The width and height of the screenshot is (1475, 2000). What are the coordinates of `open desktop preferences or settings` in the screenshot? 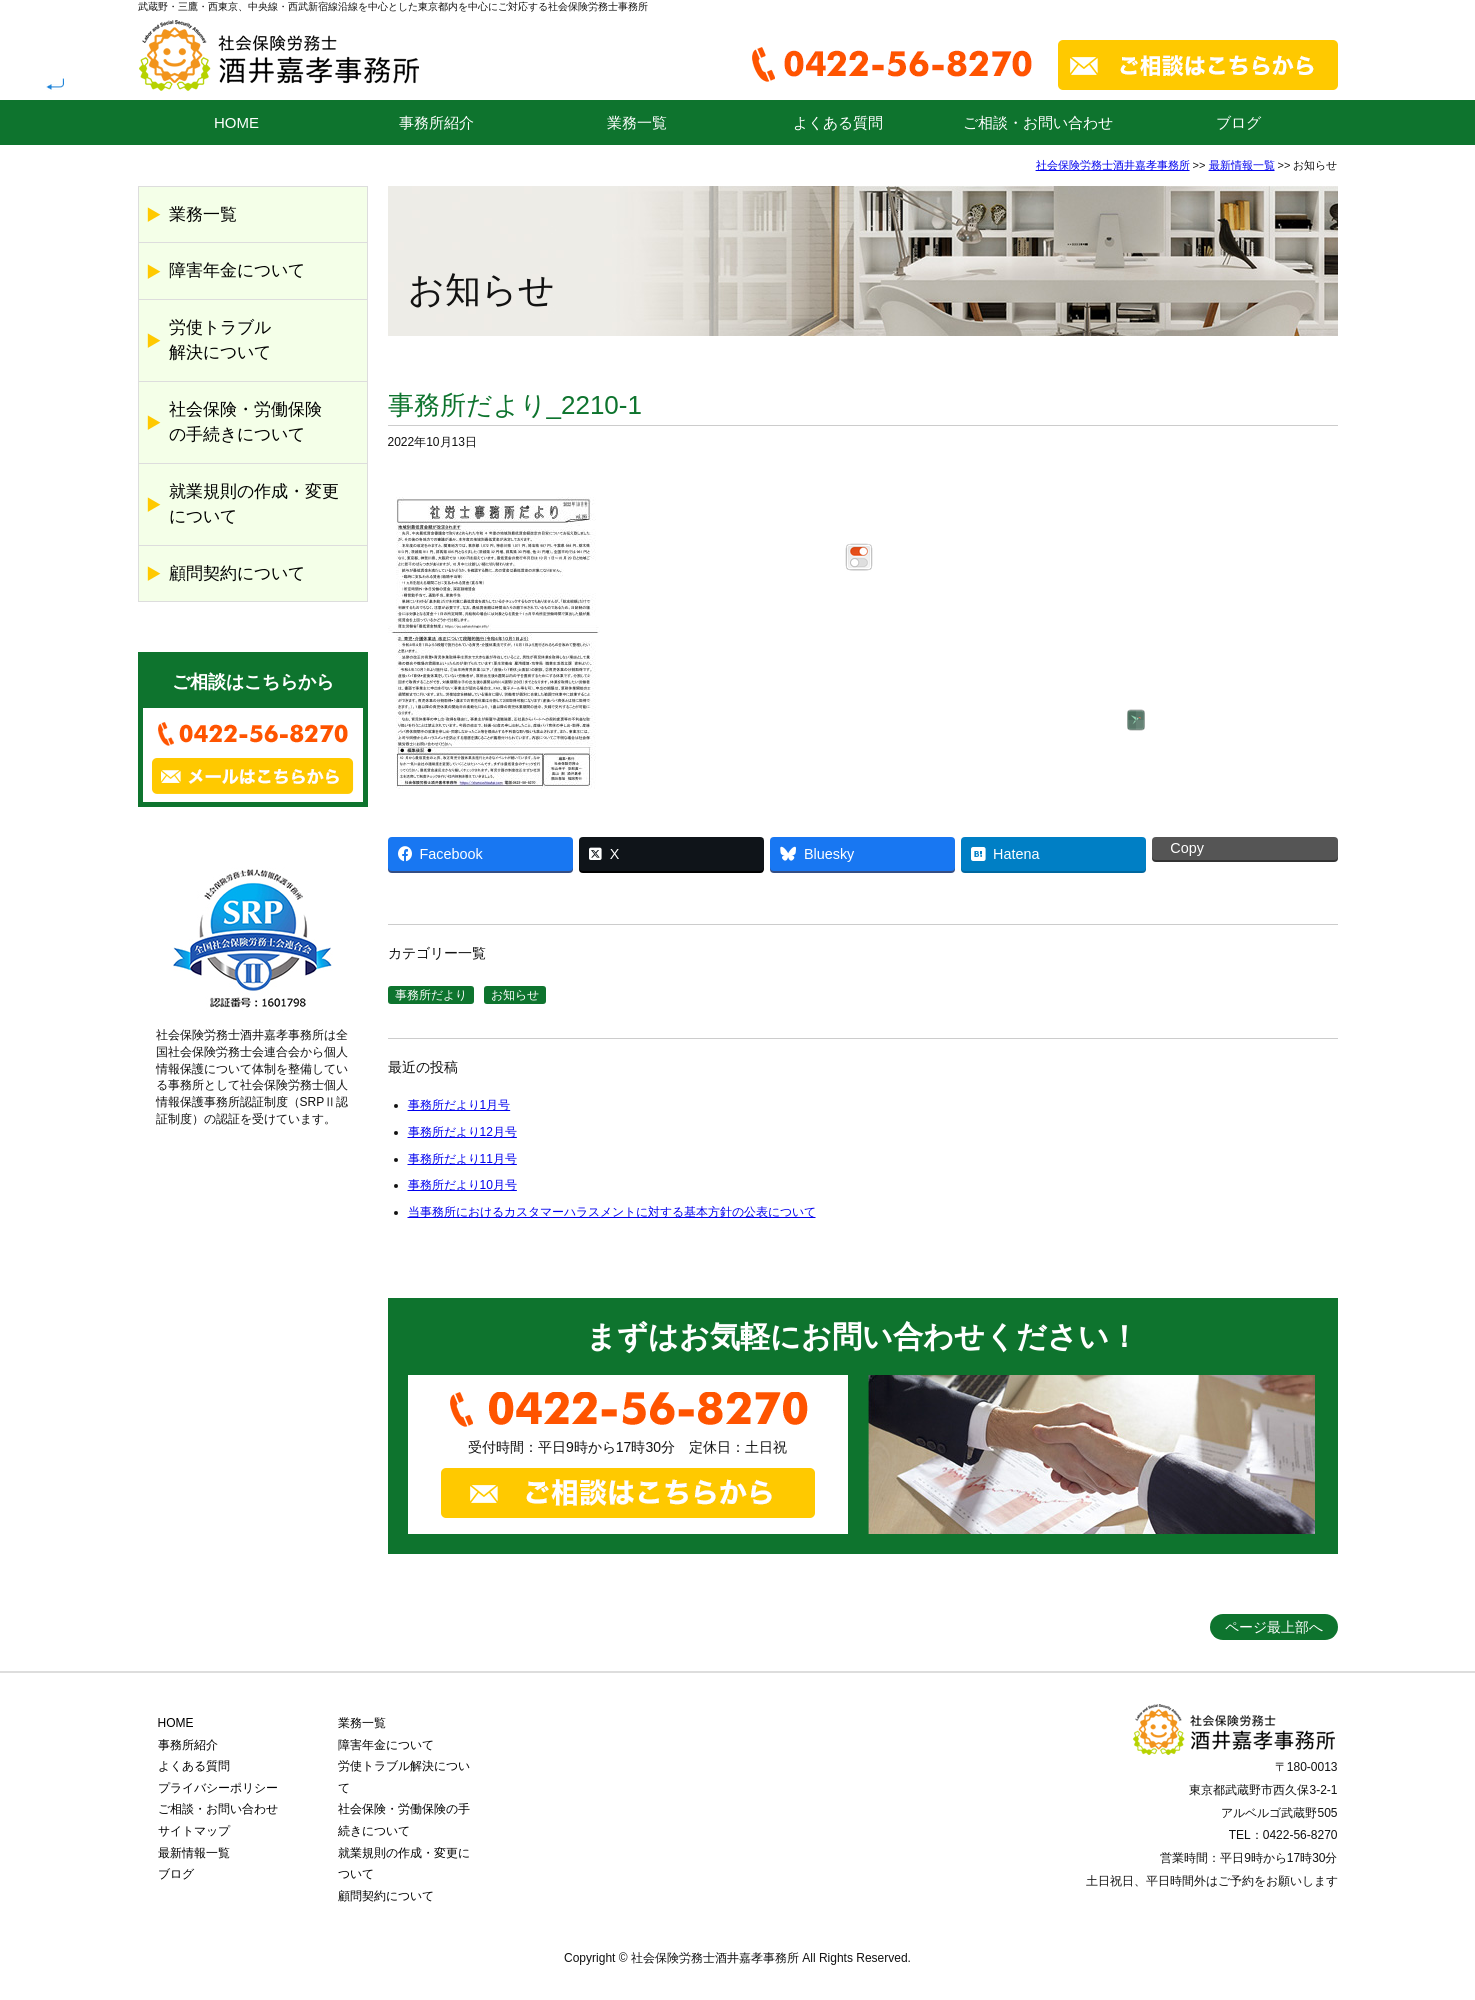 It's located at (859, 557).